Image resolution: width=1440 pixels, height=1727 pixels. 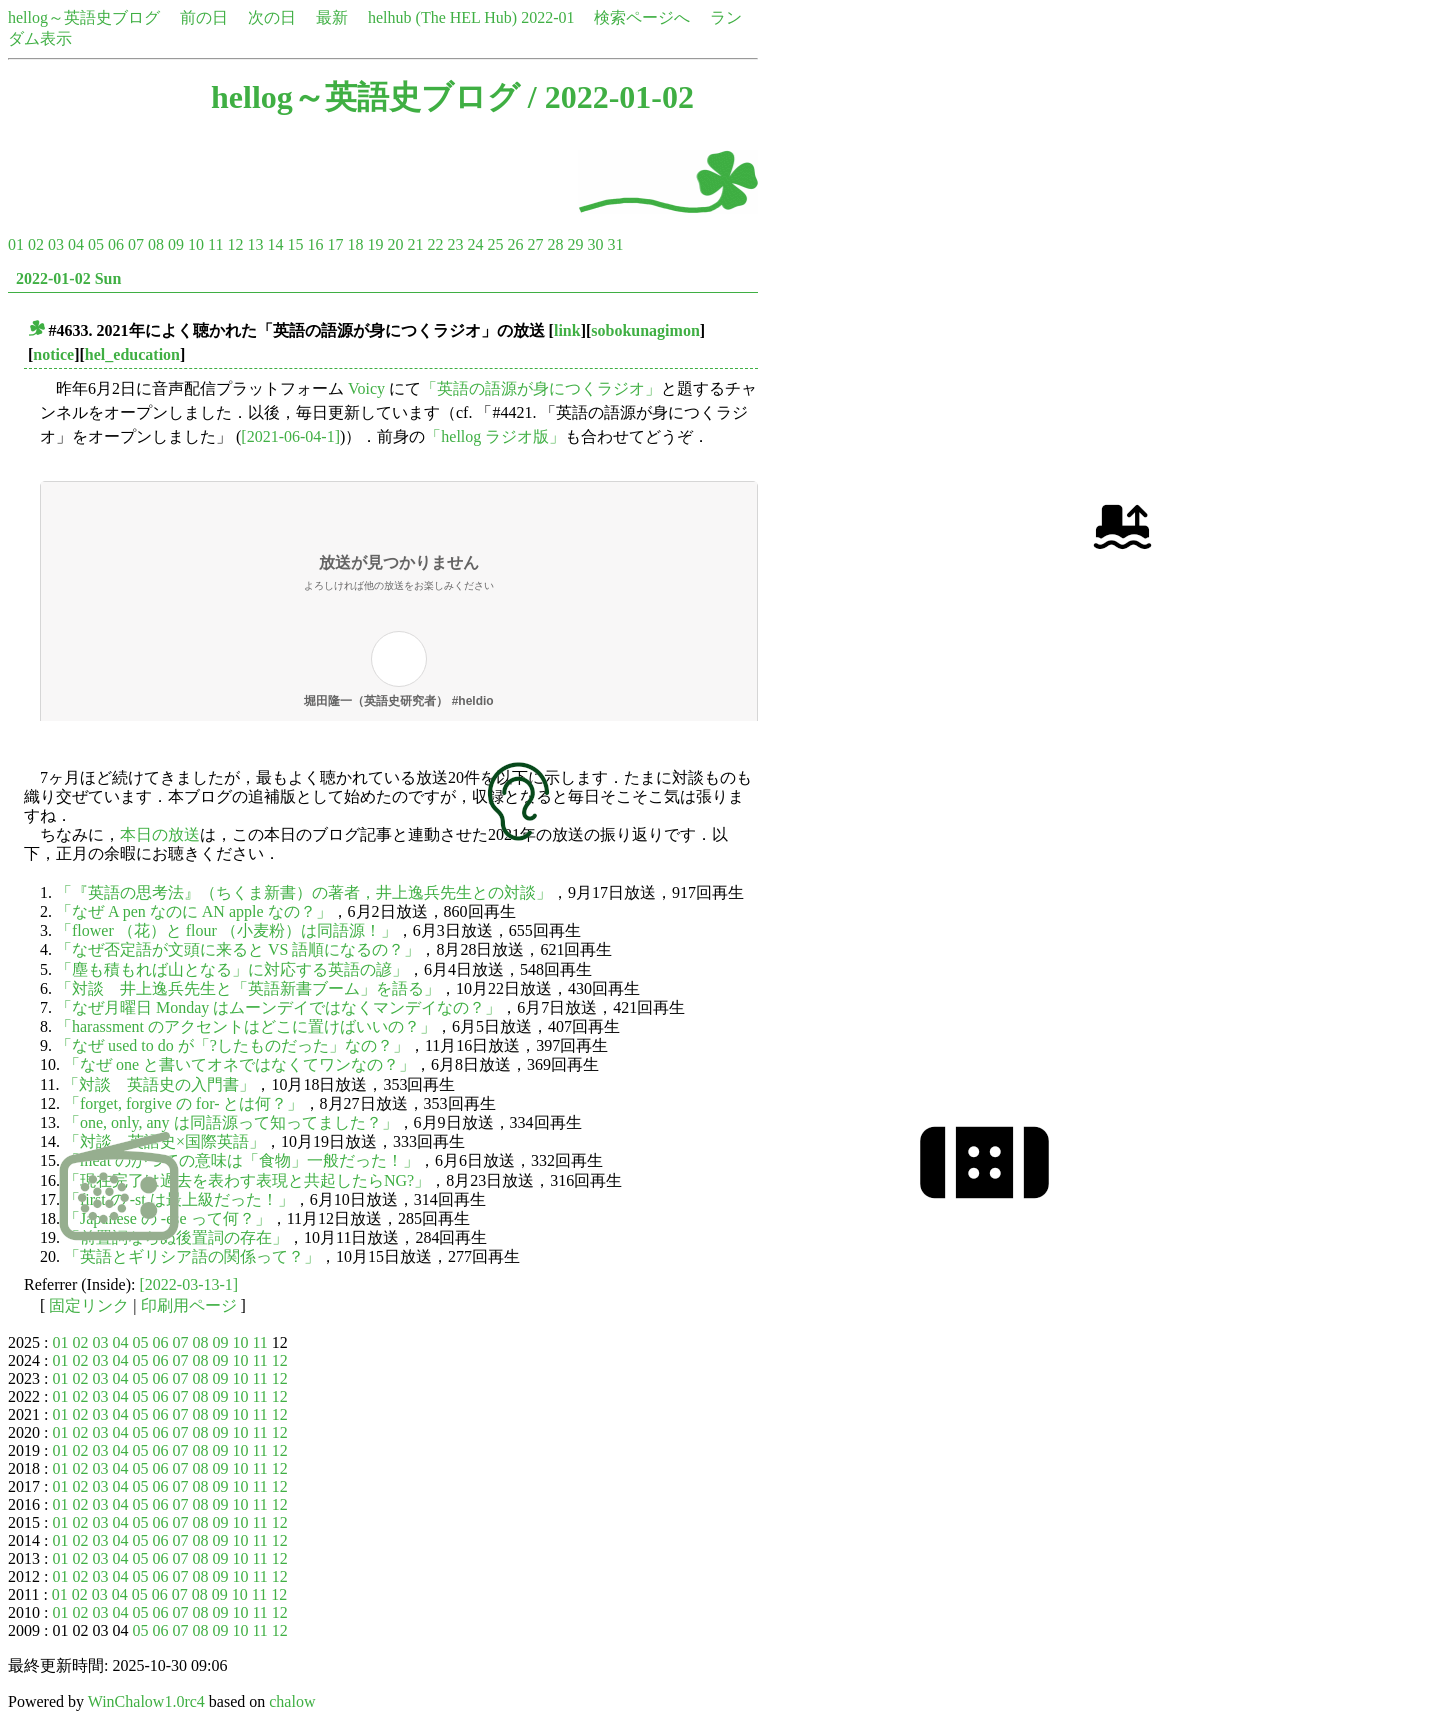 I want to click on upload or export water pump data, so click(x=1122, y=525).